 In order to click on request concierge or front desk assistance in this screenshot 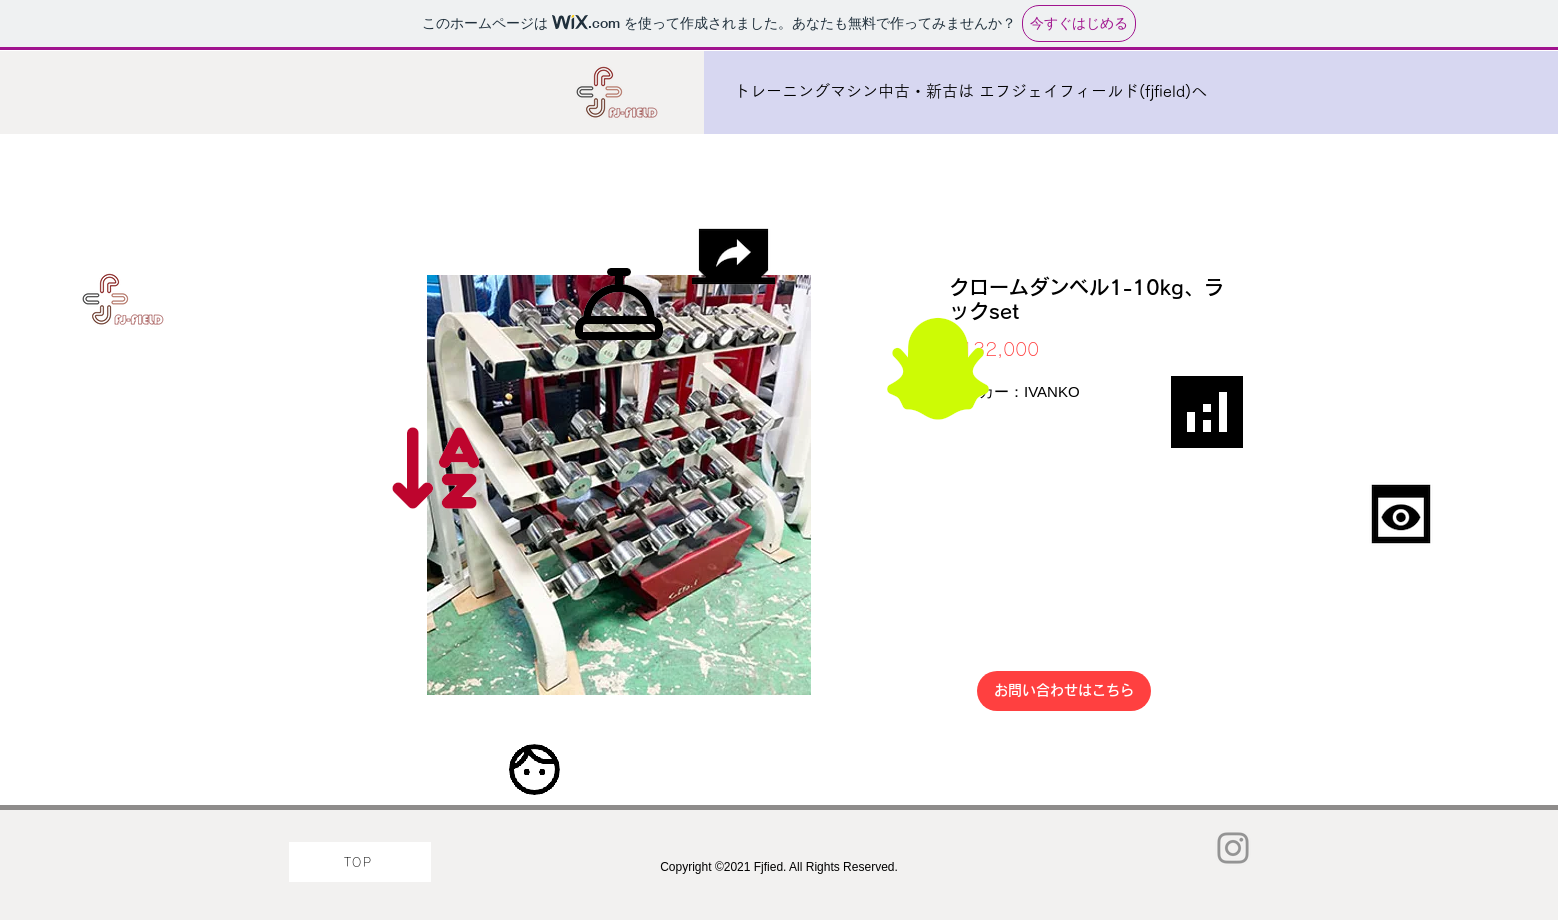, I will do `click(619, 304)`.